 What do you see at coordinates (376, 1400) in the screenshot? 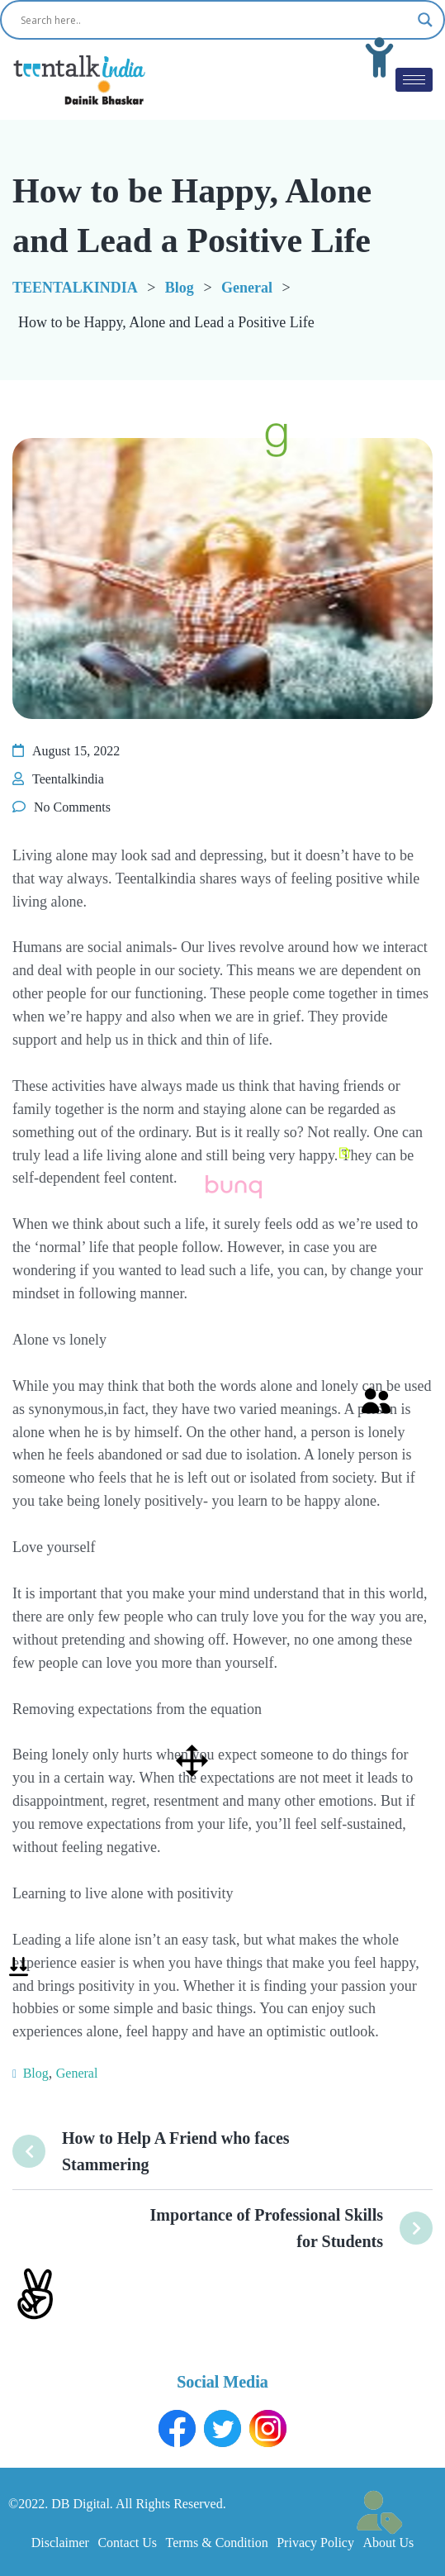
I see `view your friends list` at bounding box center [376, 1400].